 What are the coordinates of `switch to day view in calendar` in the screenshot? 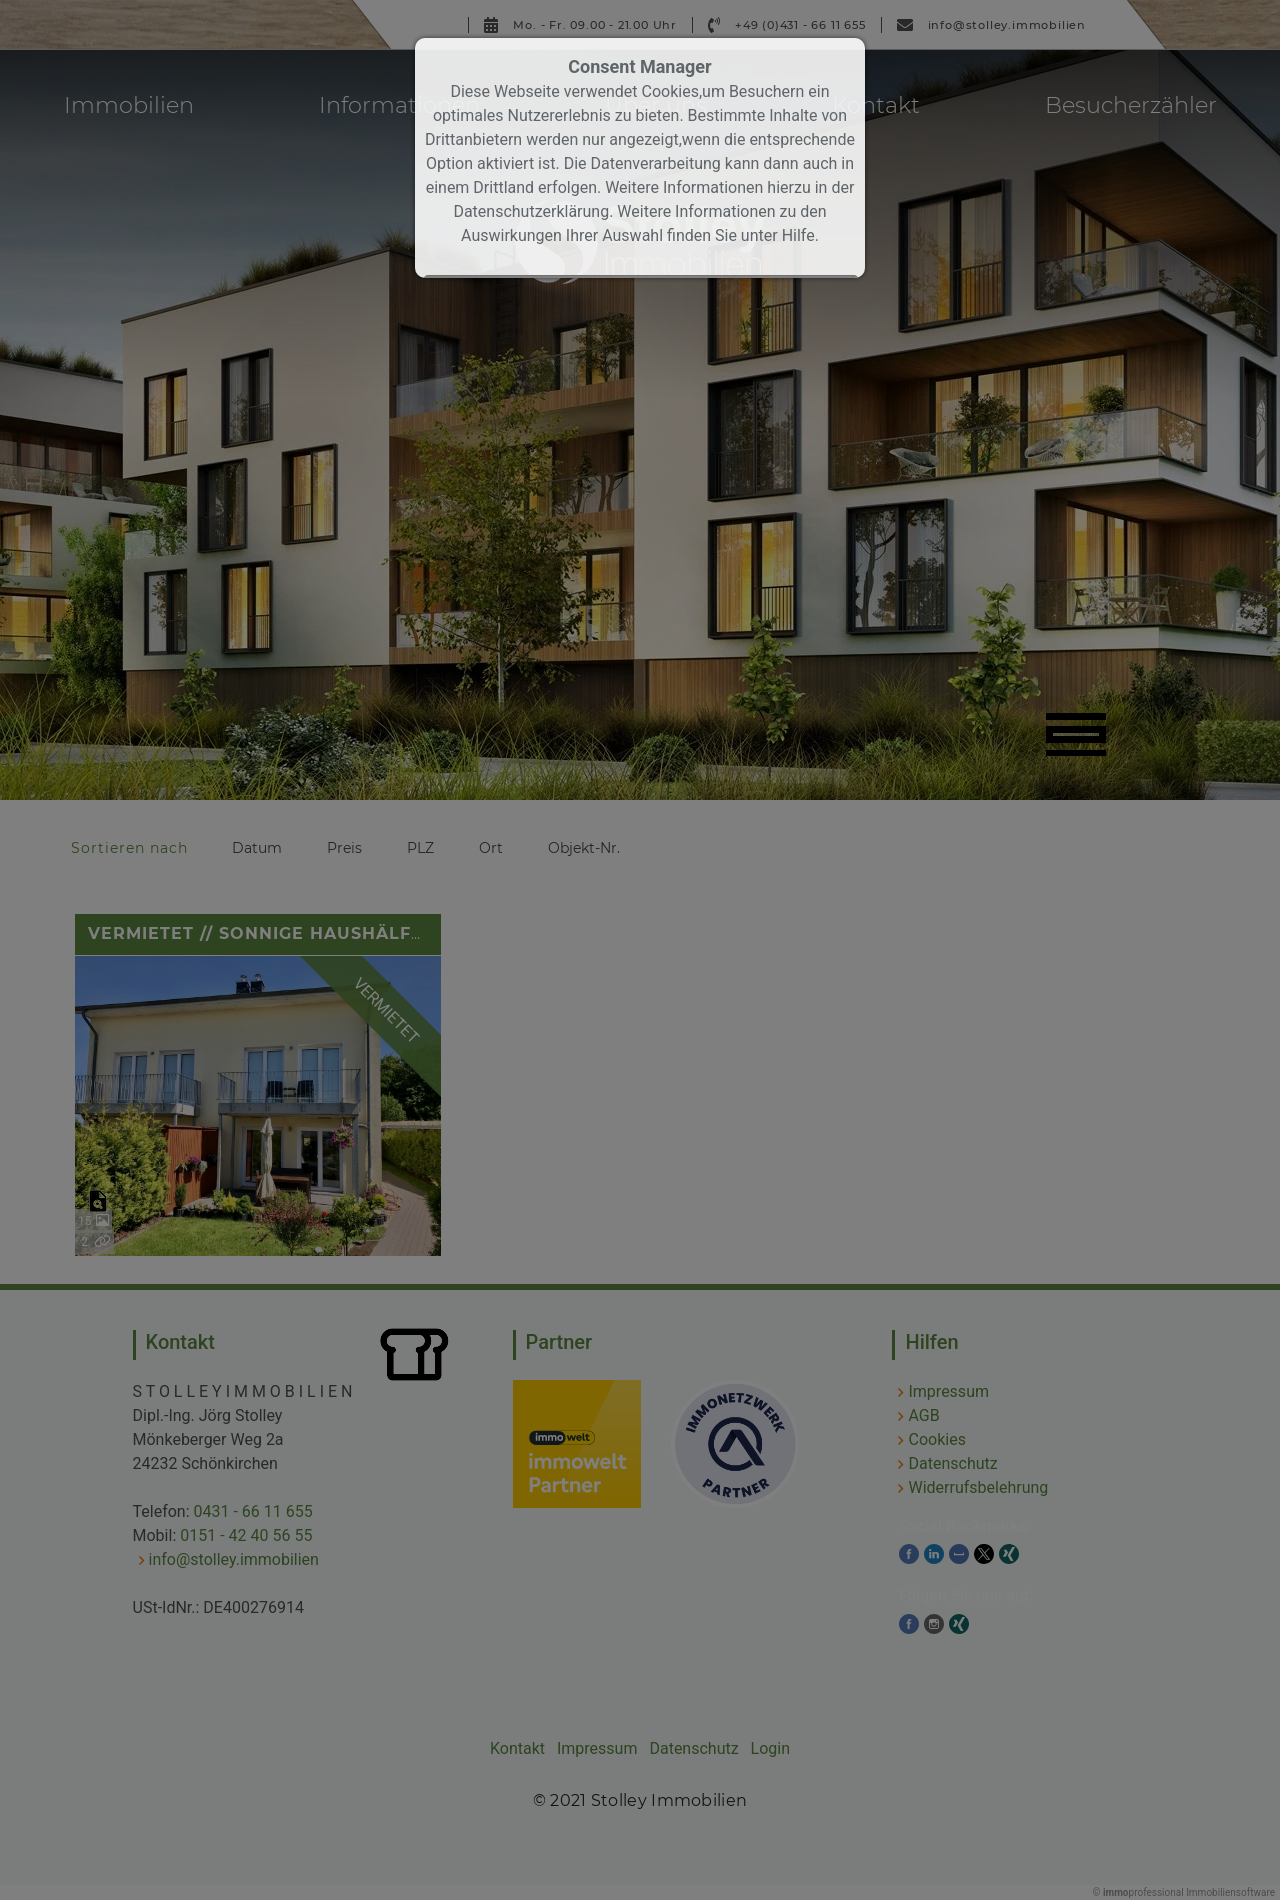 It's located at (1076, 733).